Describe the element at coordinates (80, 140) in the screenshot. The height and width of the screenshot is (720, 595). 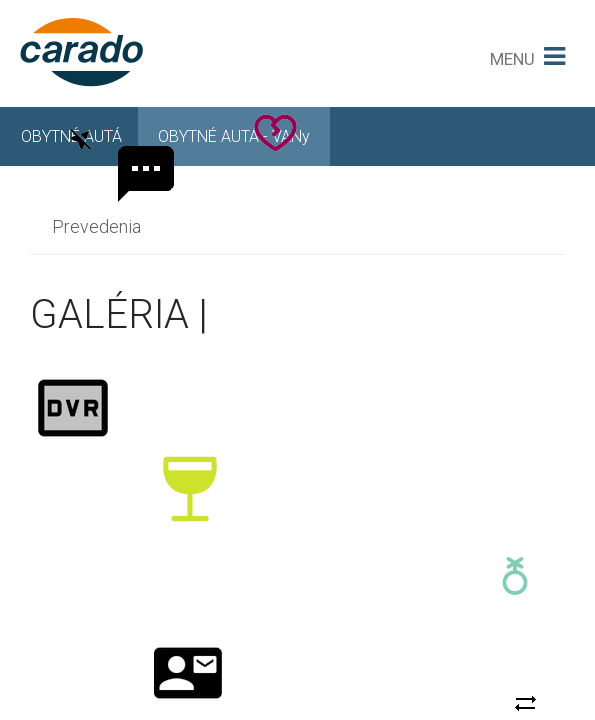
I see `location sharing is disabled` at that location.